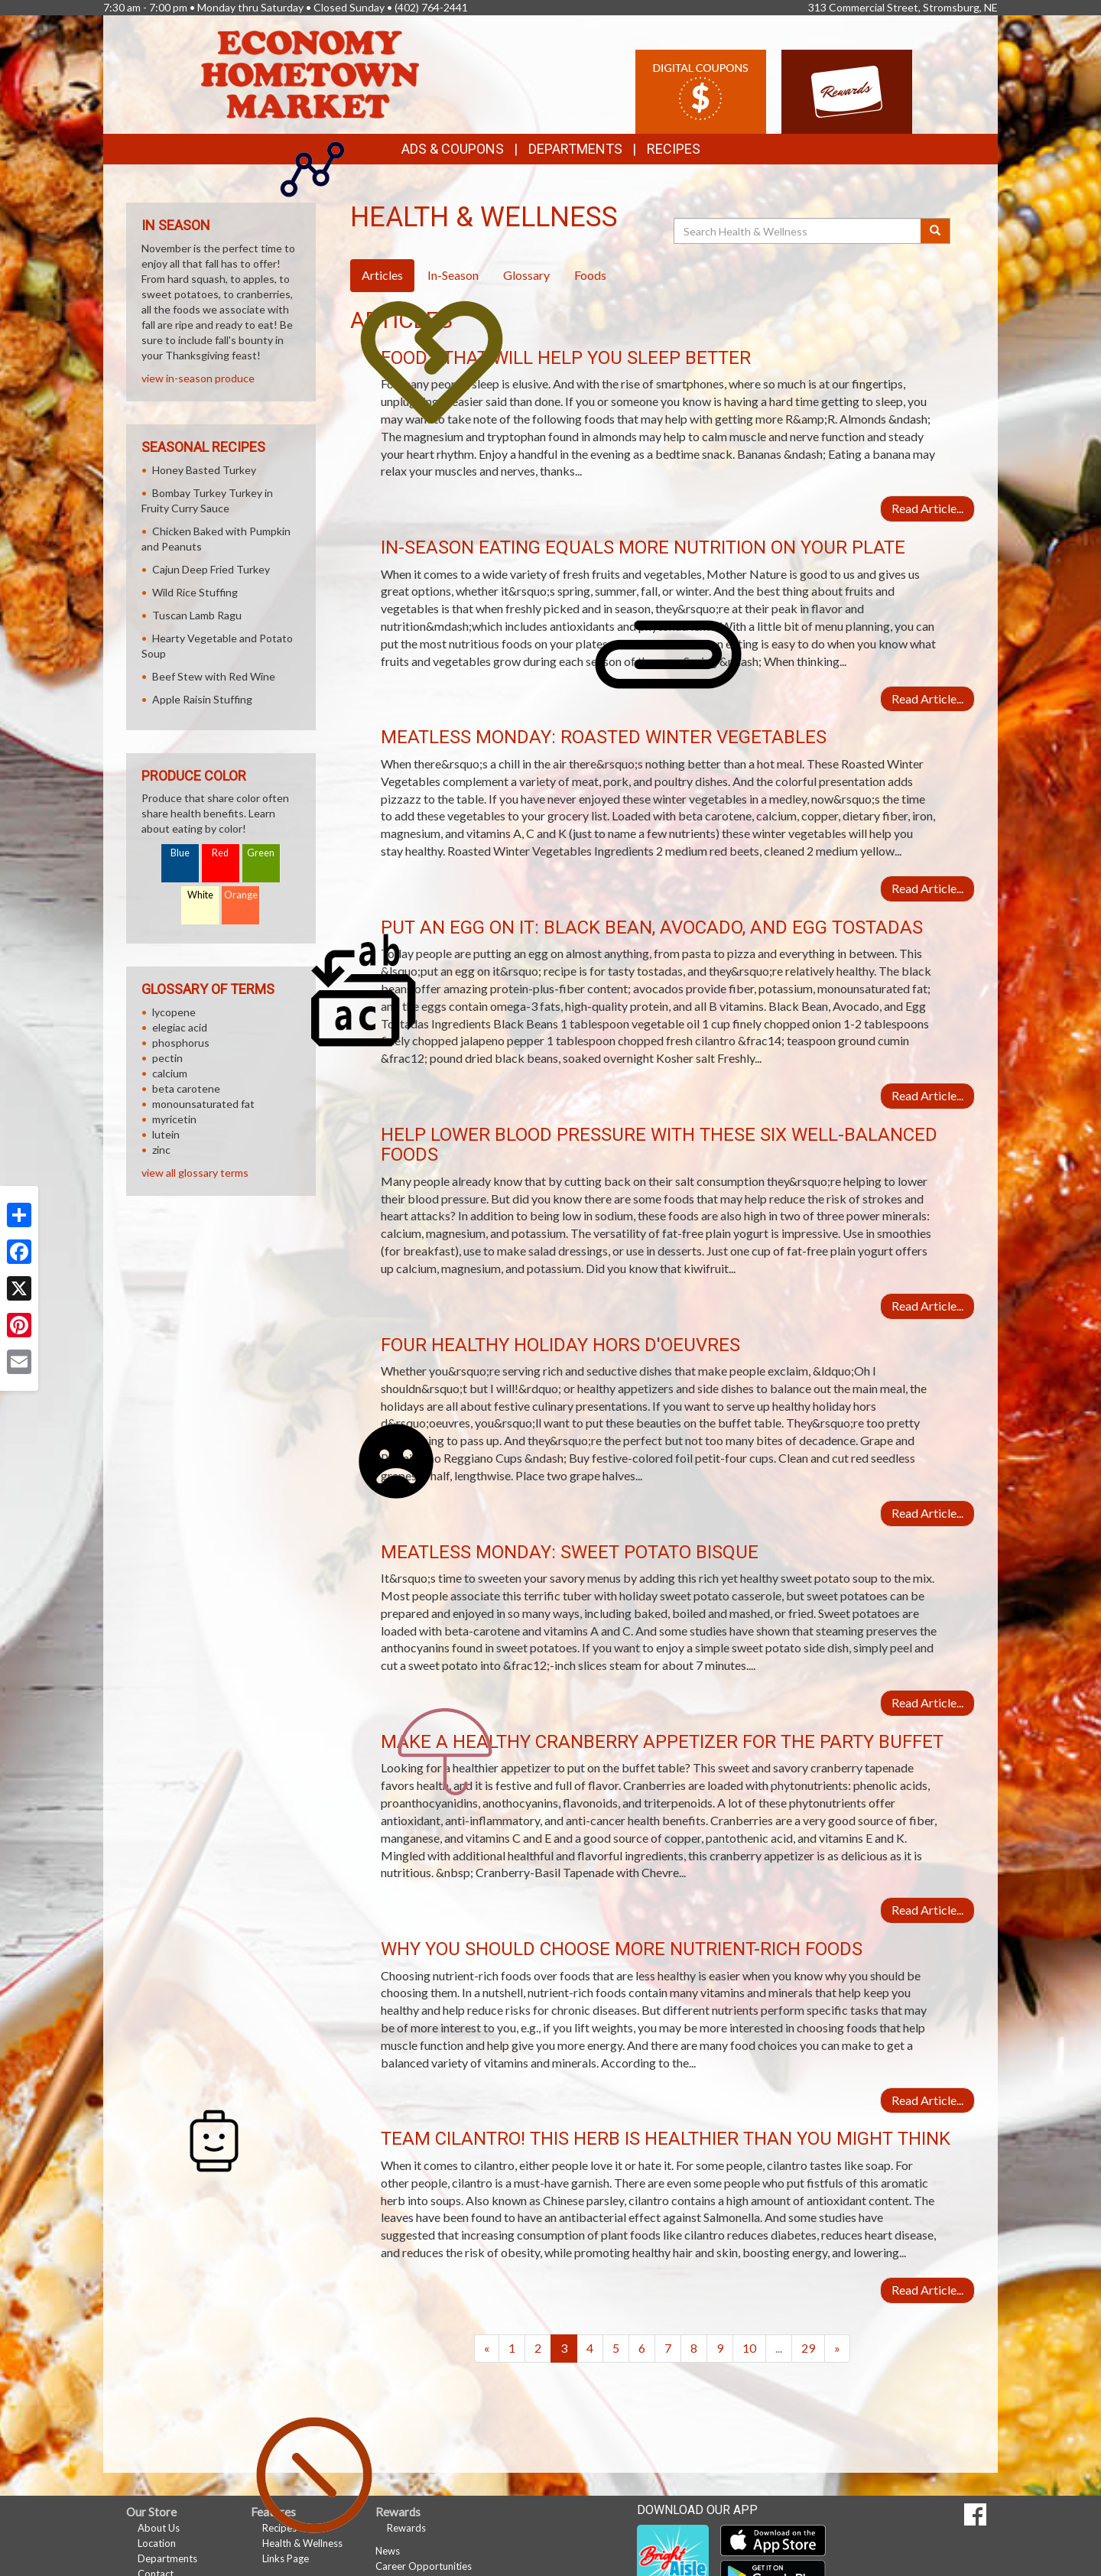 This screenshot has width=1101, height=2576. Describe the element at coordinates (359, 990) in the screenshot. I see `replace all occurrences in document` at that location.